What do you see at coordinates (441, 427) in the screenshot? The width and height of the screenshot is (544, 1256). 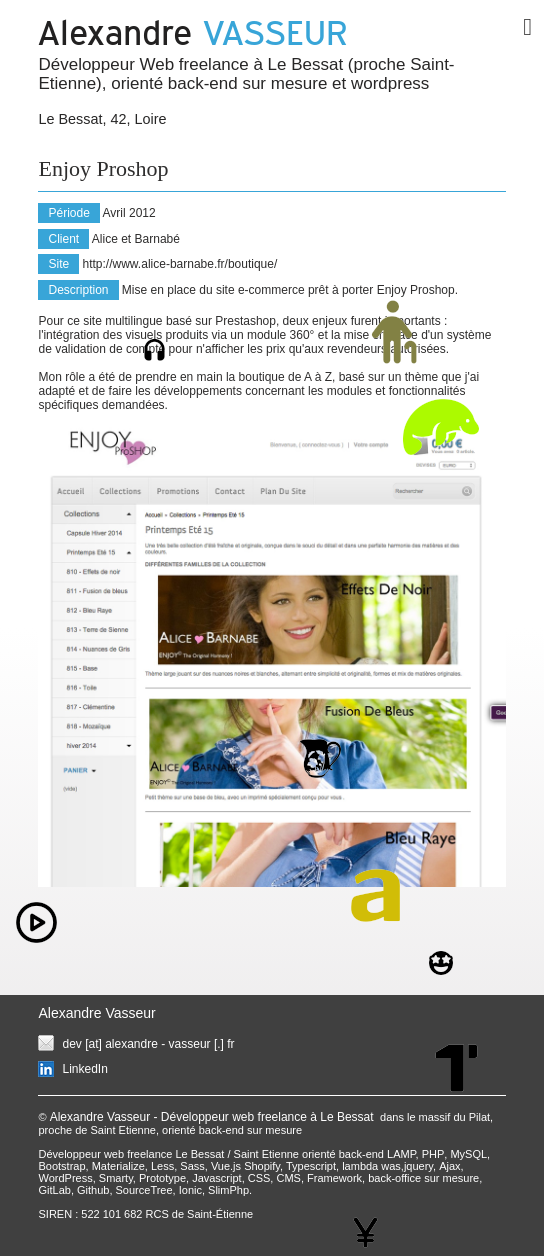 I see `open Studio 3T MongoDB database management tool` at bounding box center [441, 427].